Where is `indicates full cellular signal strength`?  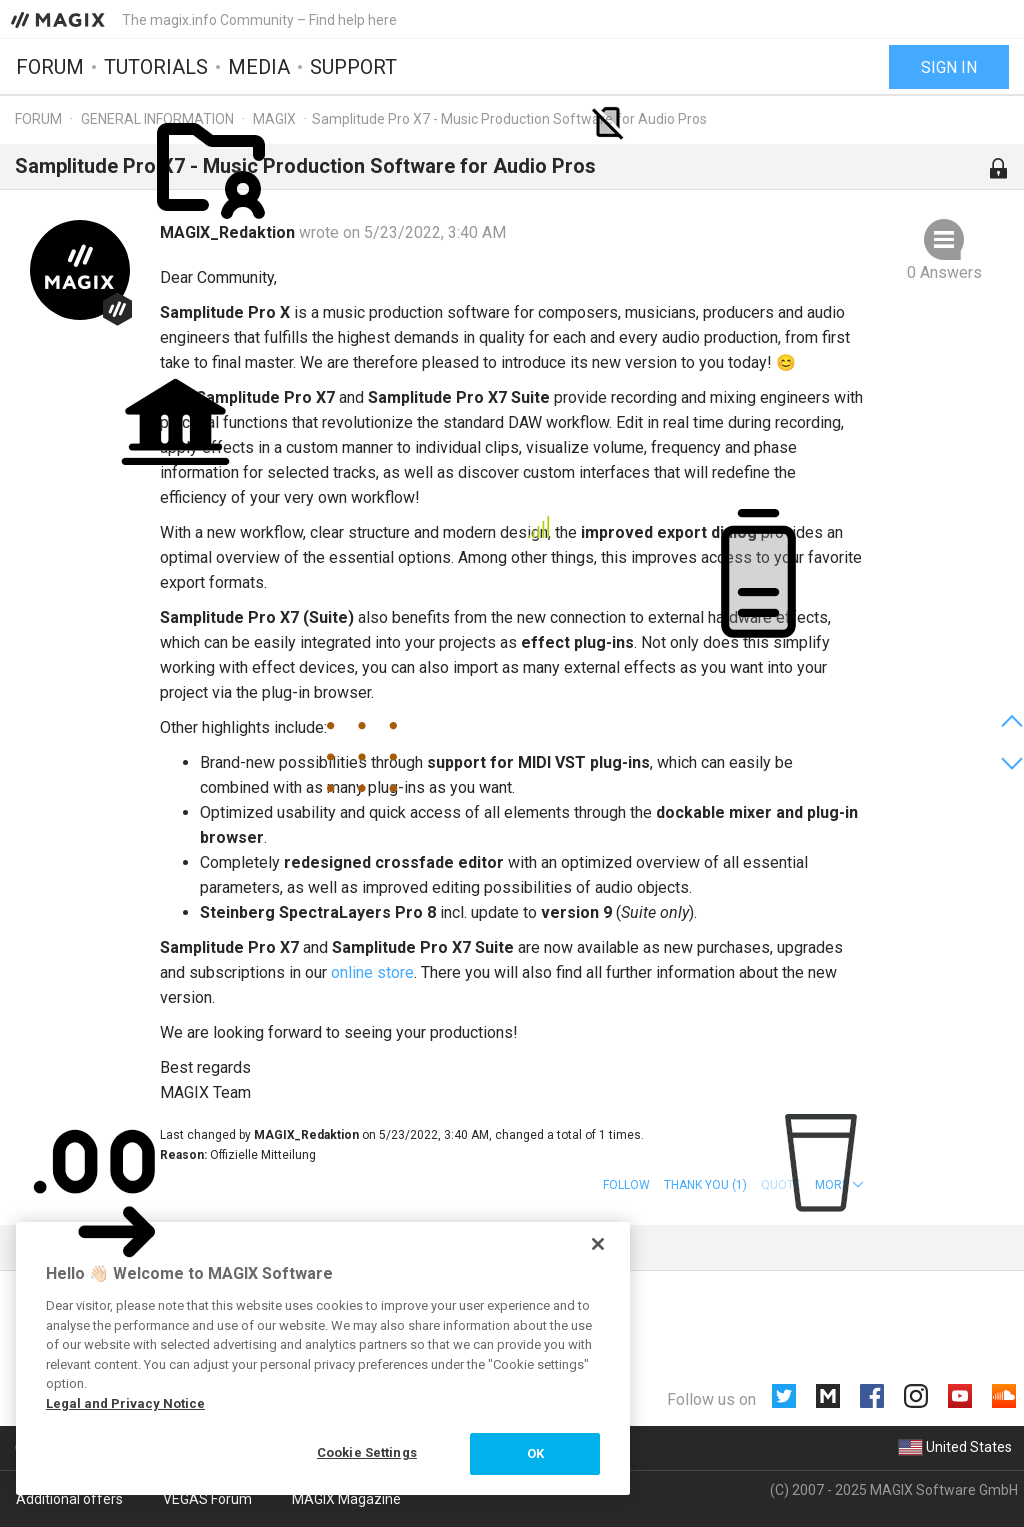
indicates full cellular signal strength is located at coordinates (539, 528).